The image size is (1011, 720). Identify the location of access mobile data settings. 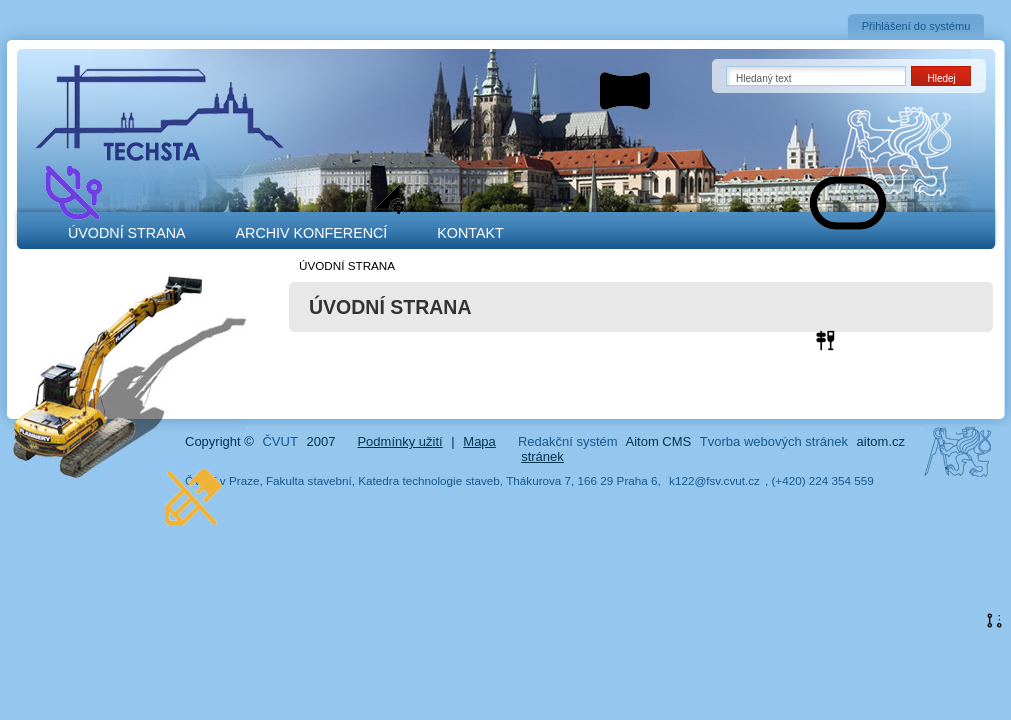
(390, 199).